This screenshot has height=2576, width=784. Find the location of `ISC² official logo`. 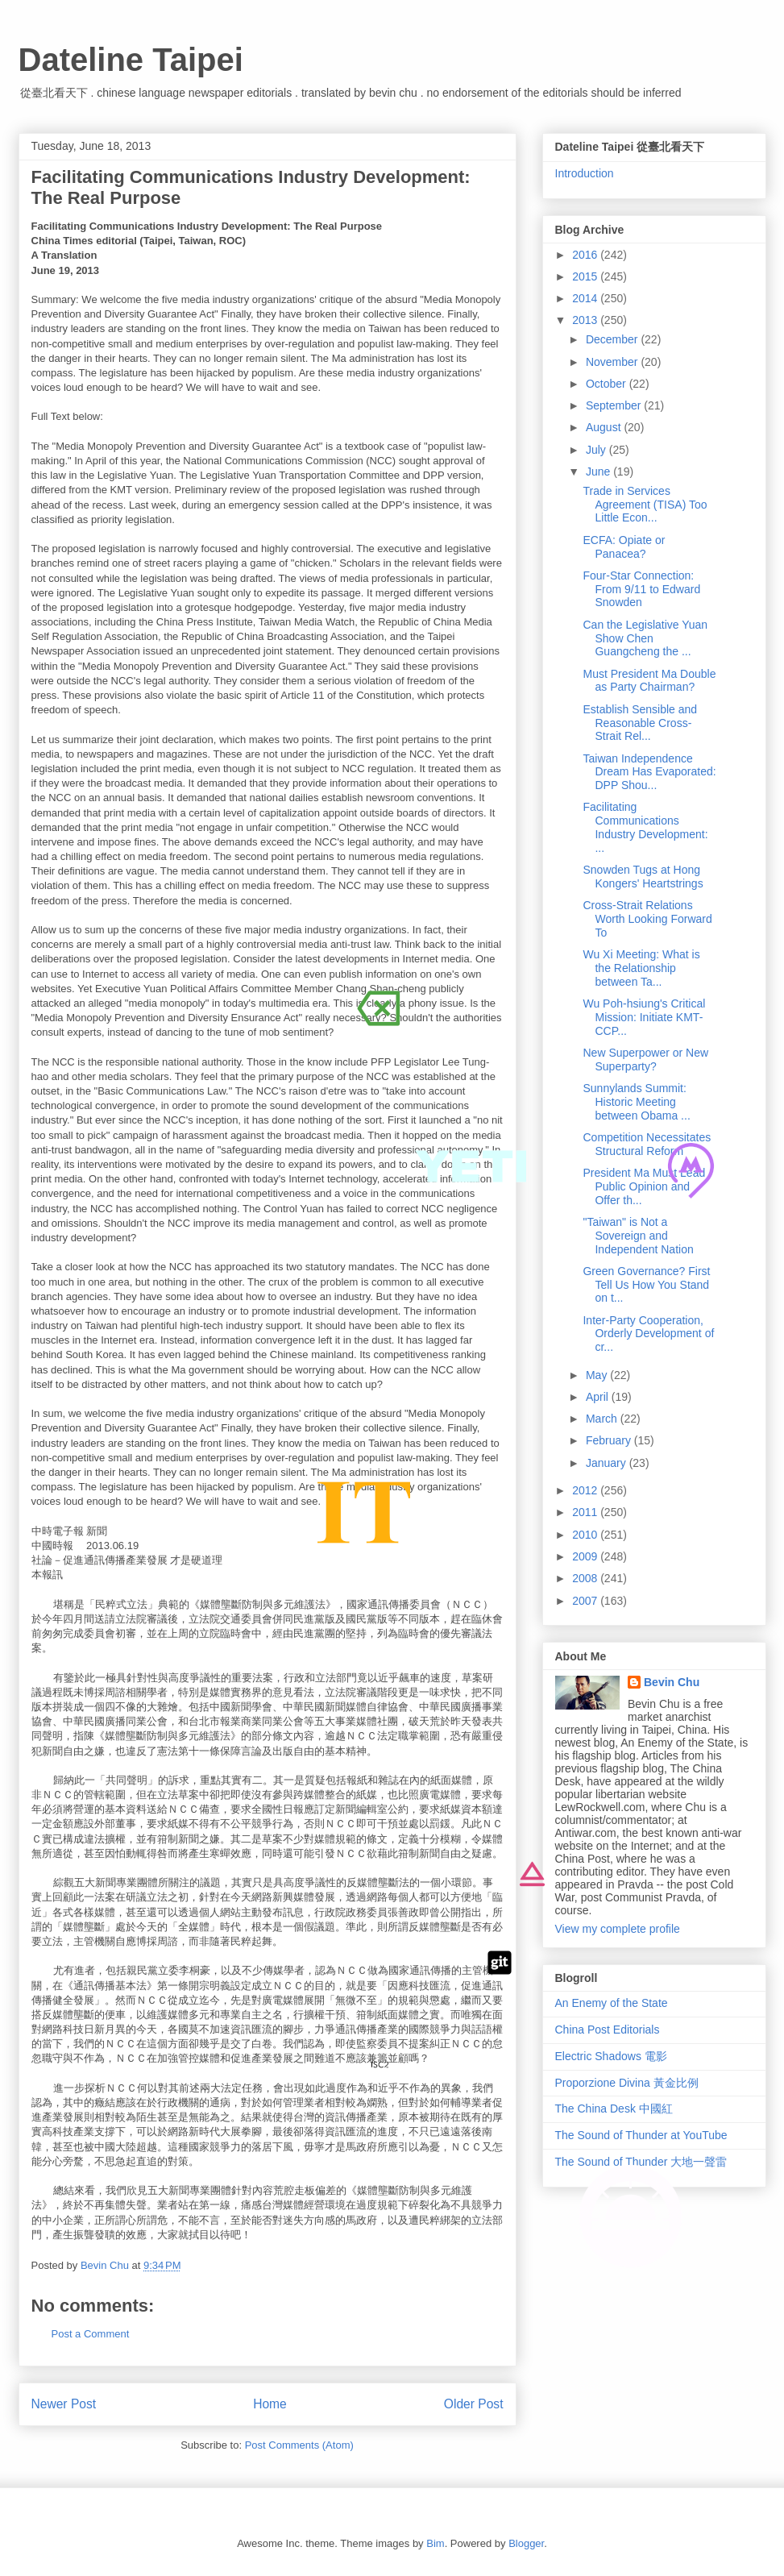

ISC² official logo is located at coordinates (380, 2064).